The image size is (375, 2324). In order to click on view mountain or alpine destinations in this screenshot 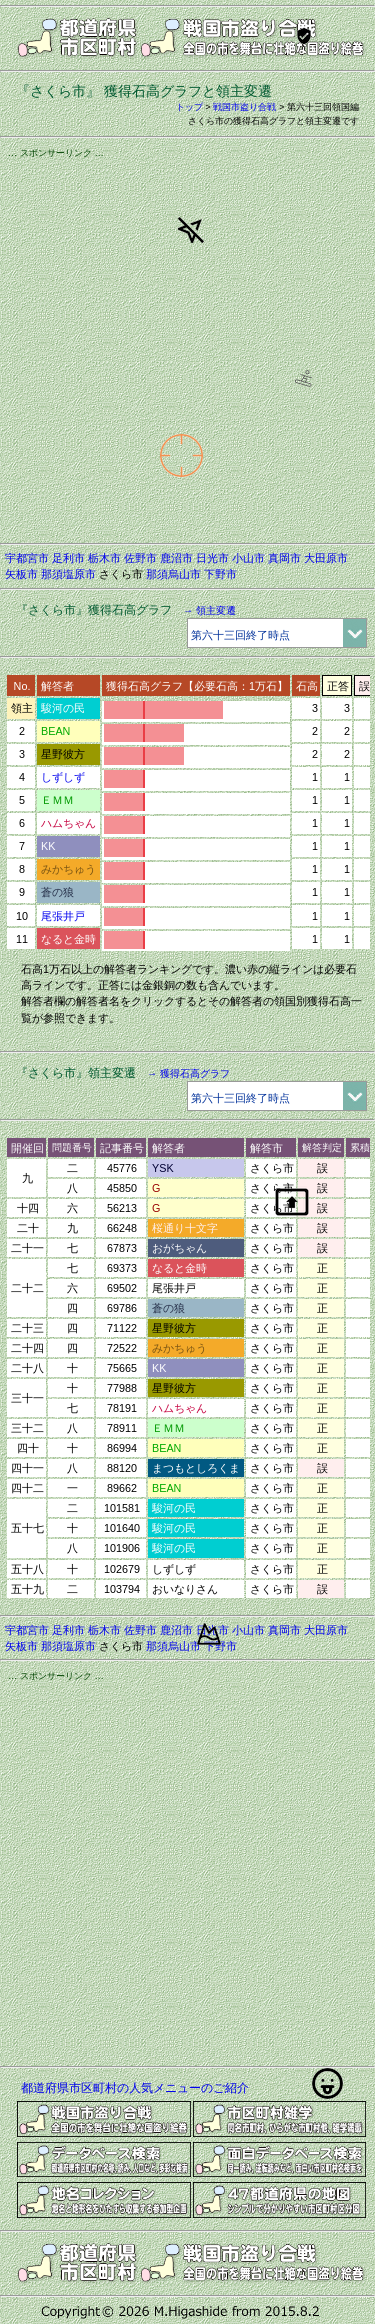, I will do `click(209, 1634)`.